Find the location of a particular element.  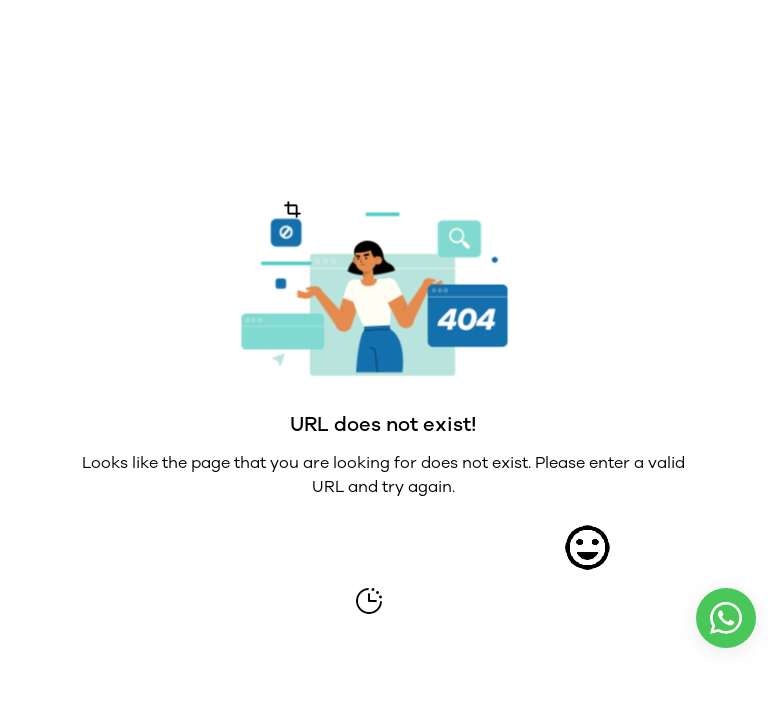

crop an image or photo is located at coordinates (292, 209).